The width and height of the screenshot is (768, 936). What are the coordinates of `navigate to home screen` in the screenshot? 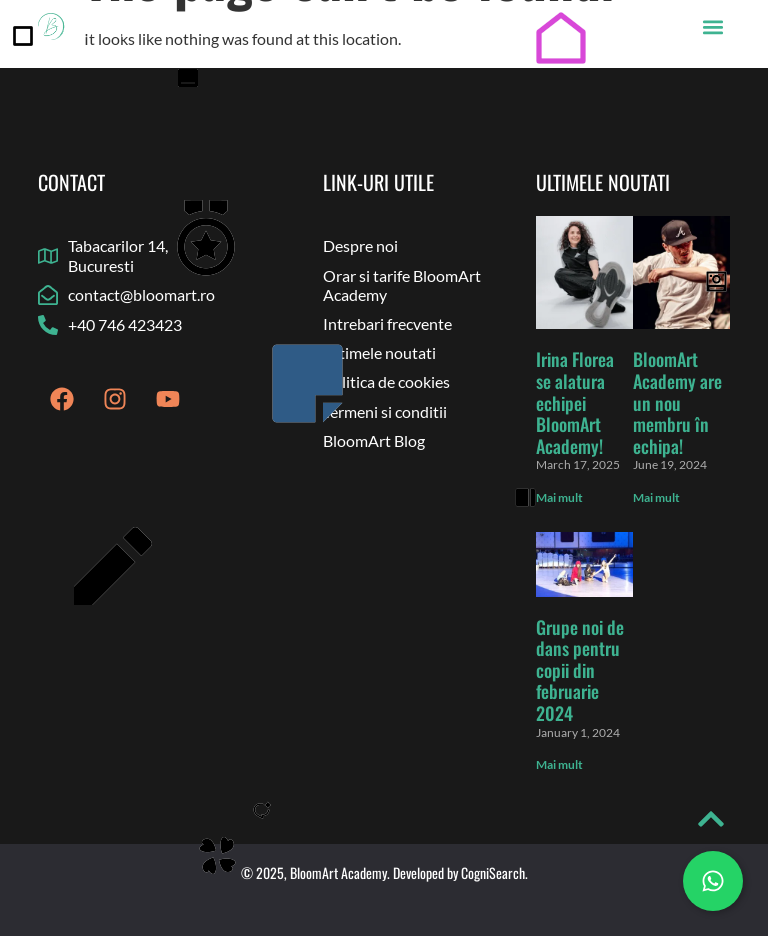 It's located at (561, 39).